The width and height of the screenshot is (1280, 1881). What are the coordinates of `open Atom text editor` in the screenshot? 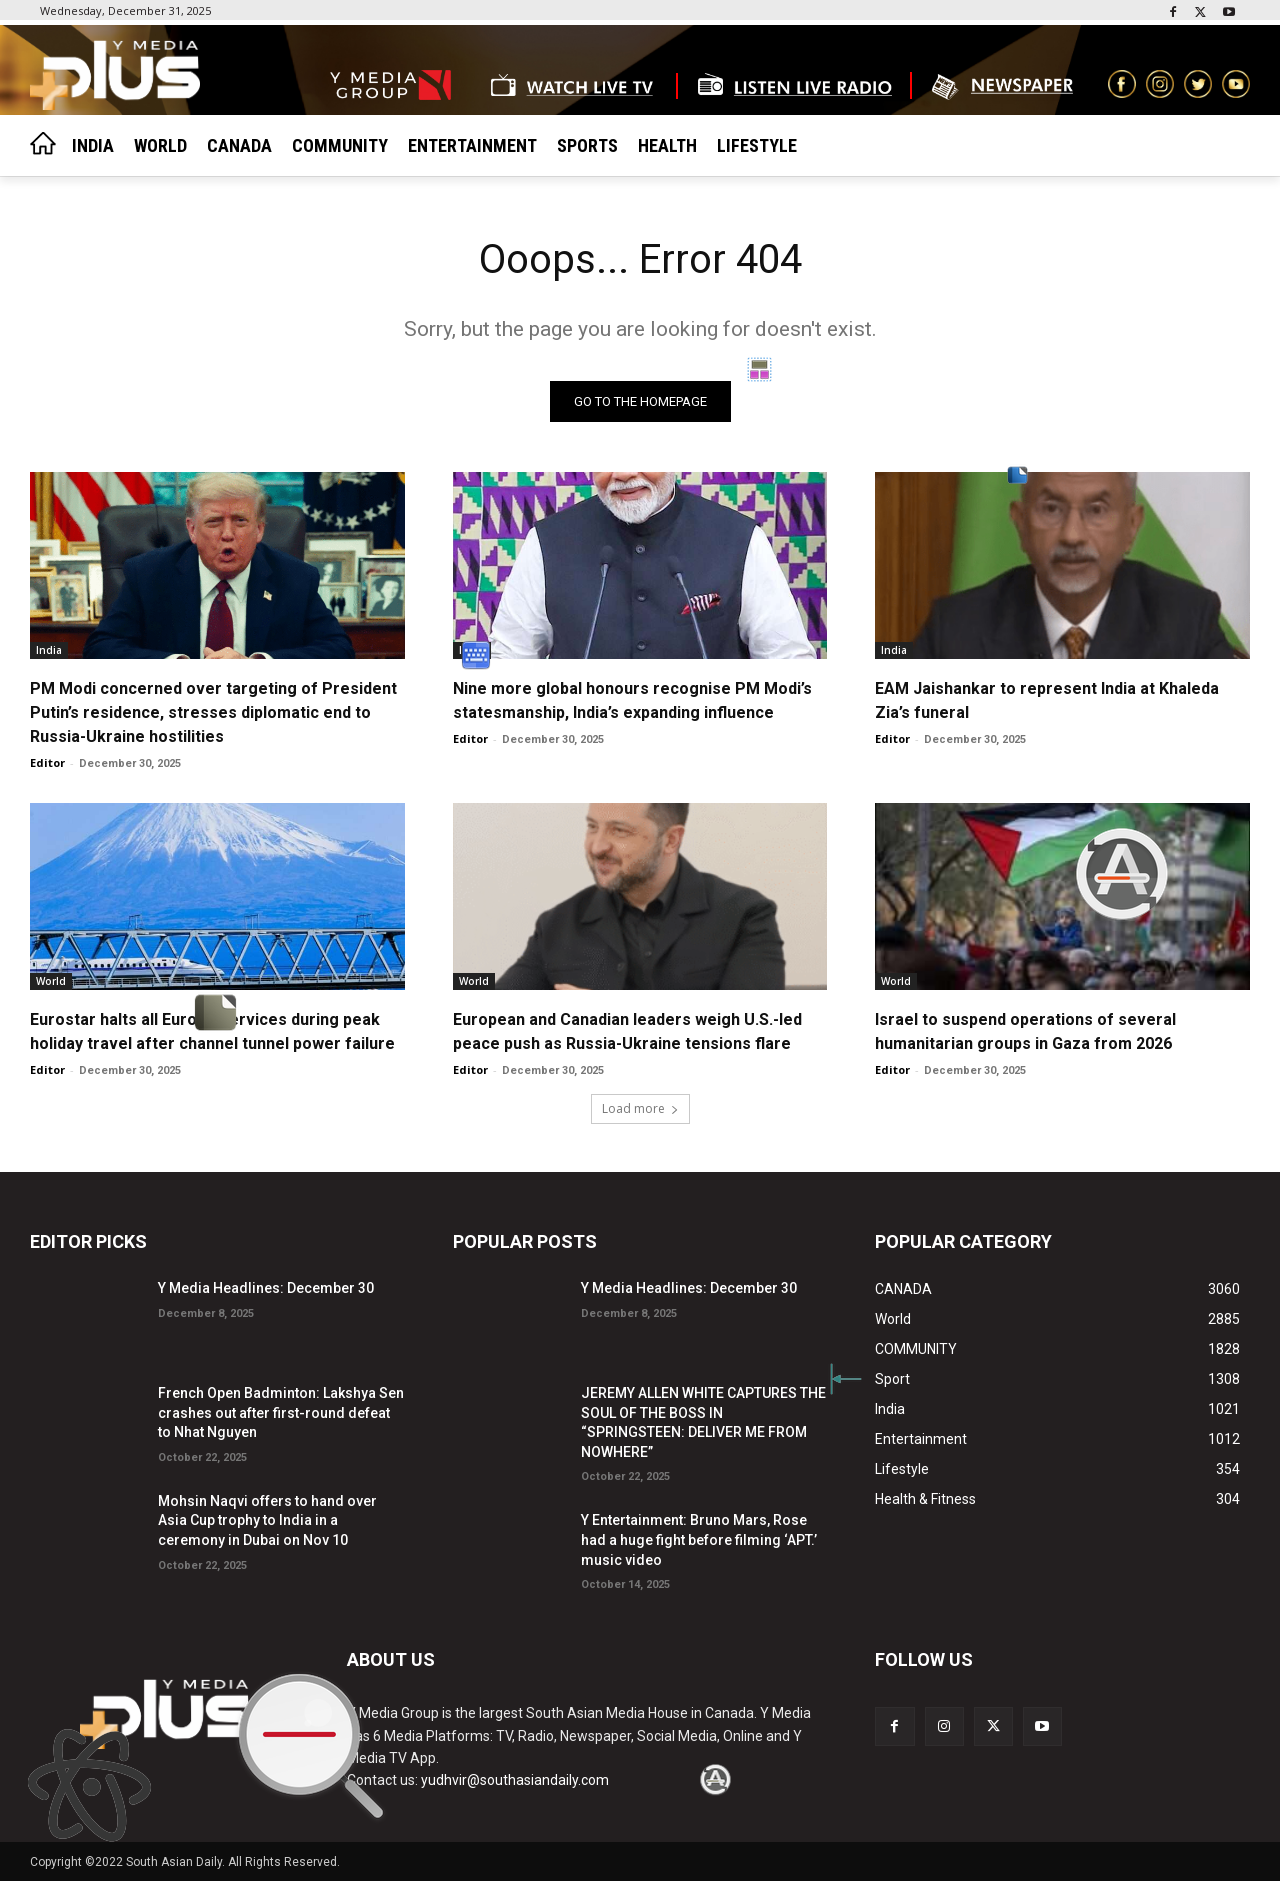 It's located at (89, 1785).